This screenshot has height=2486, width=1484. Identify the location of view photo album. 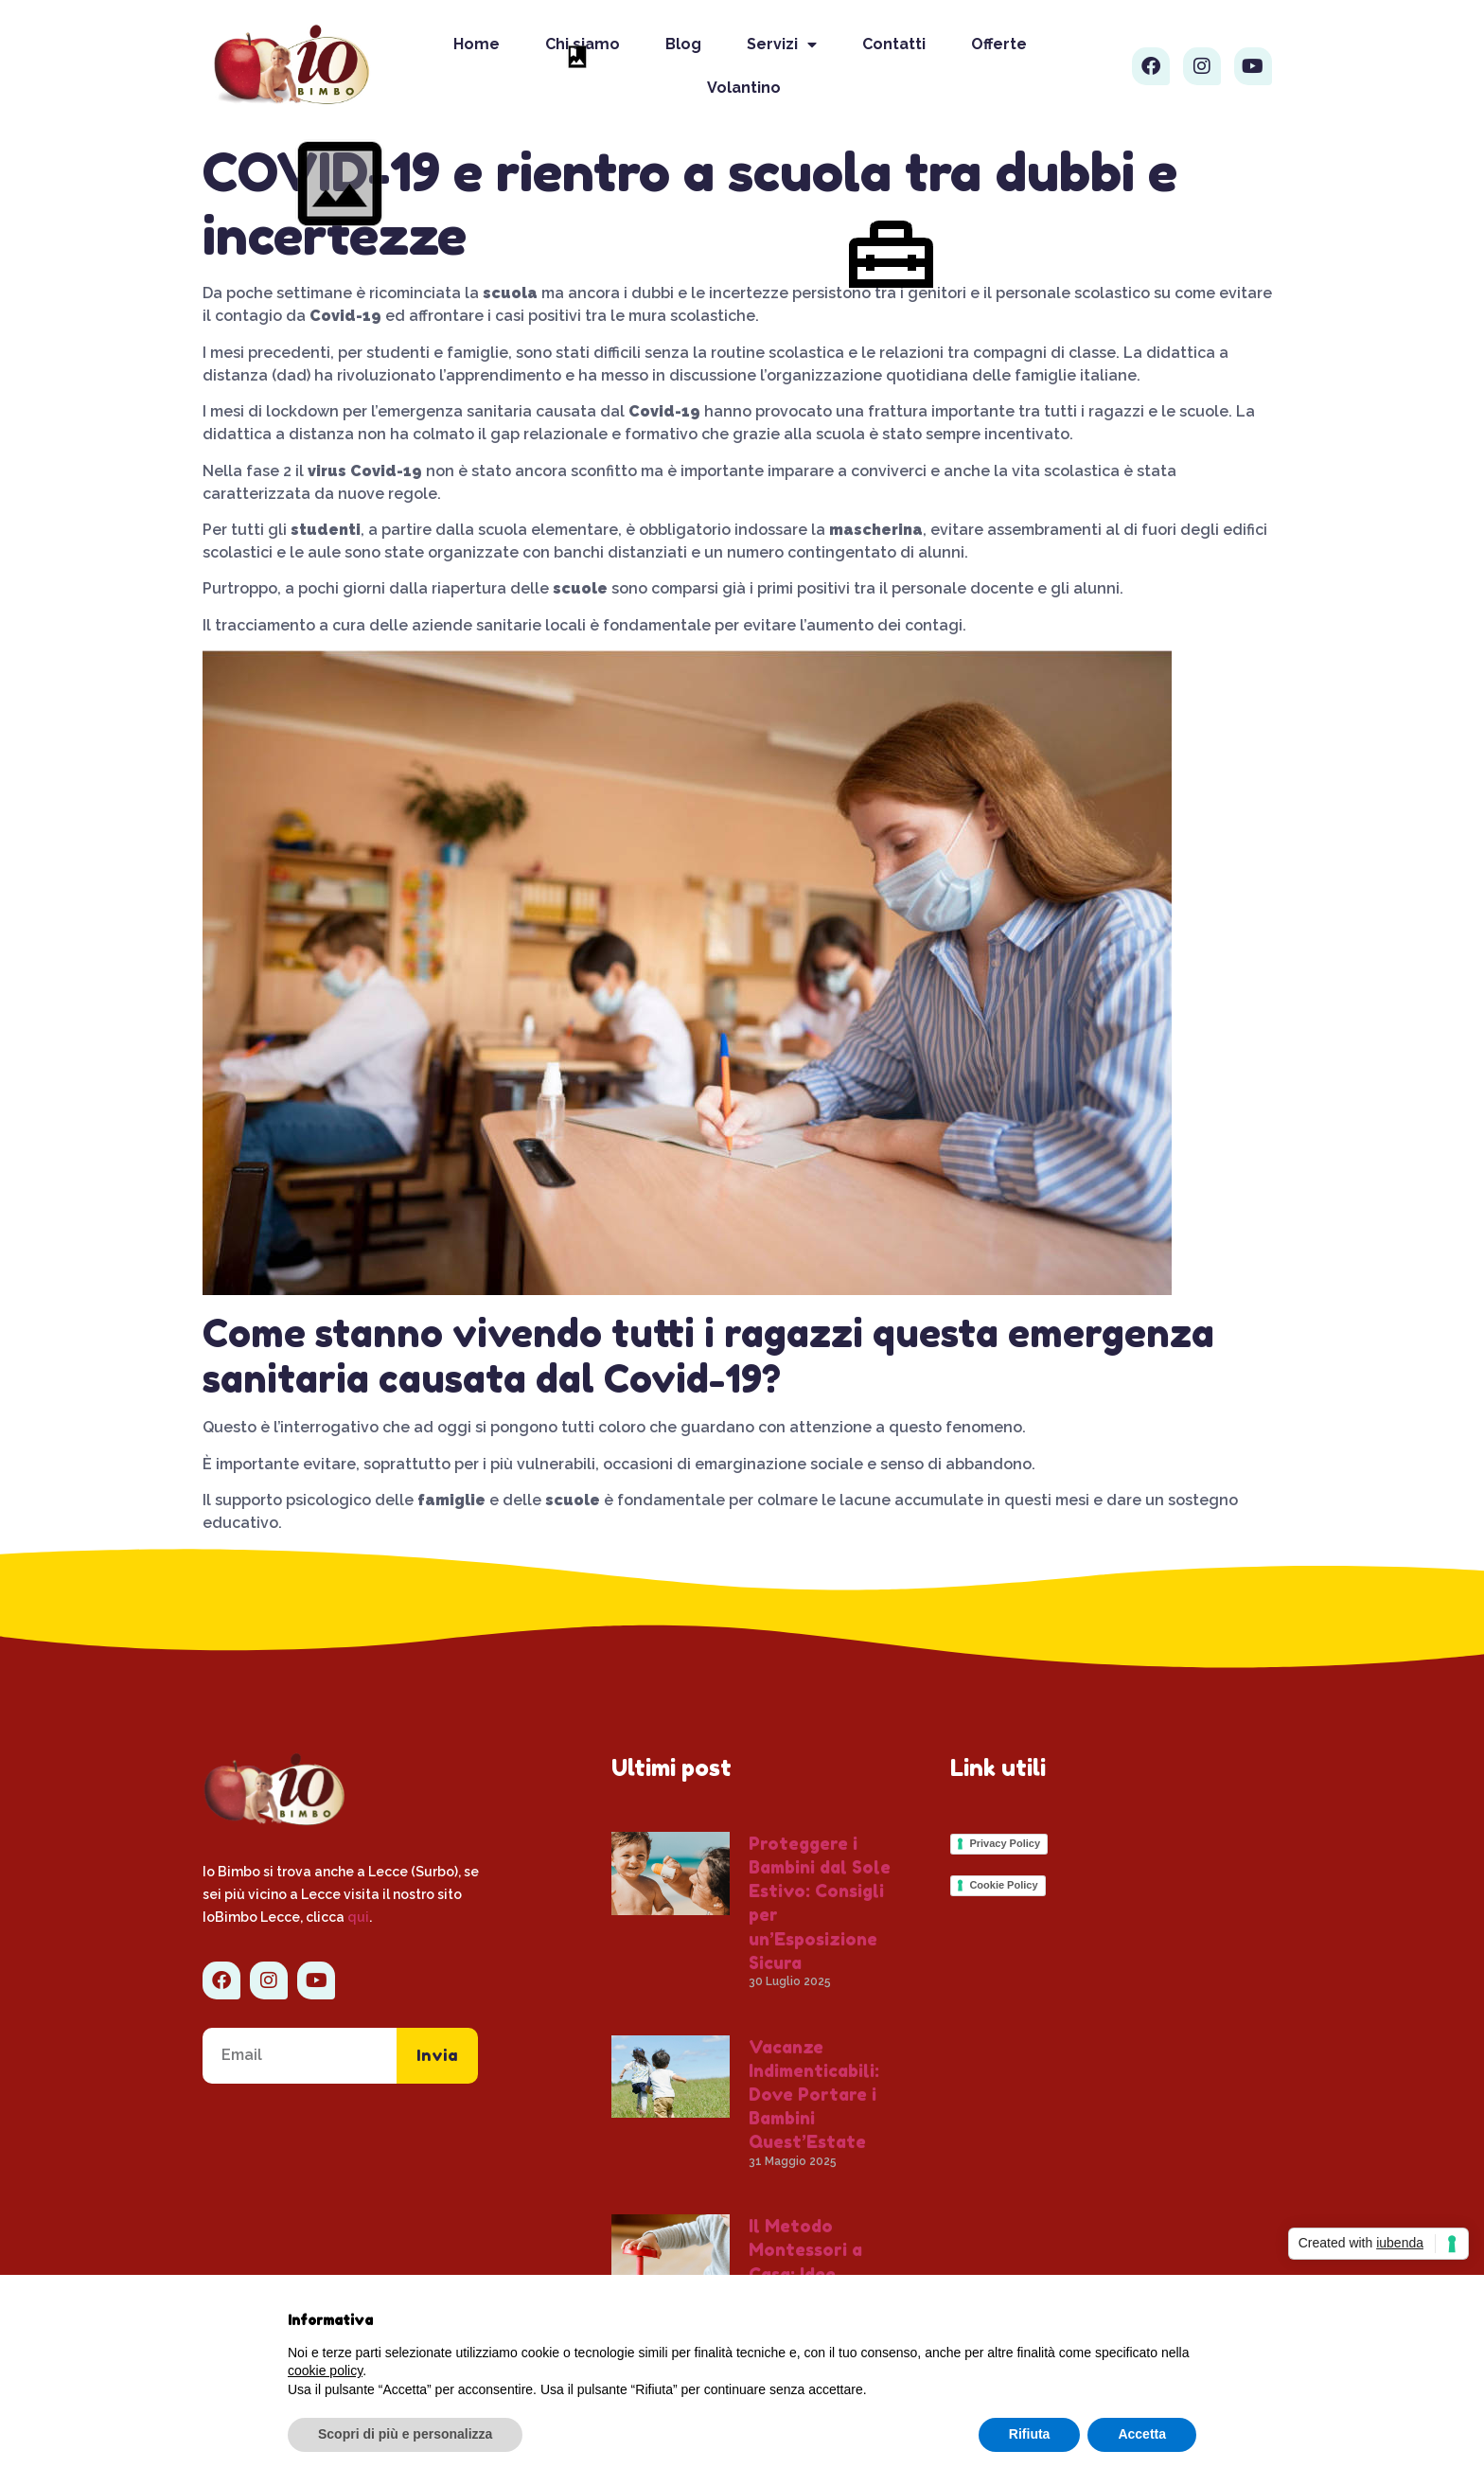
(577, 57).